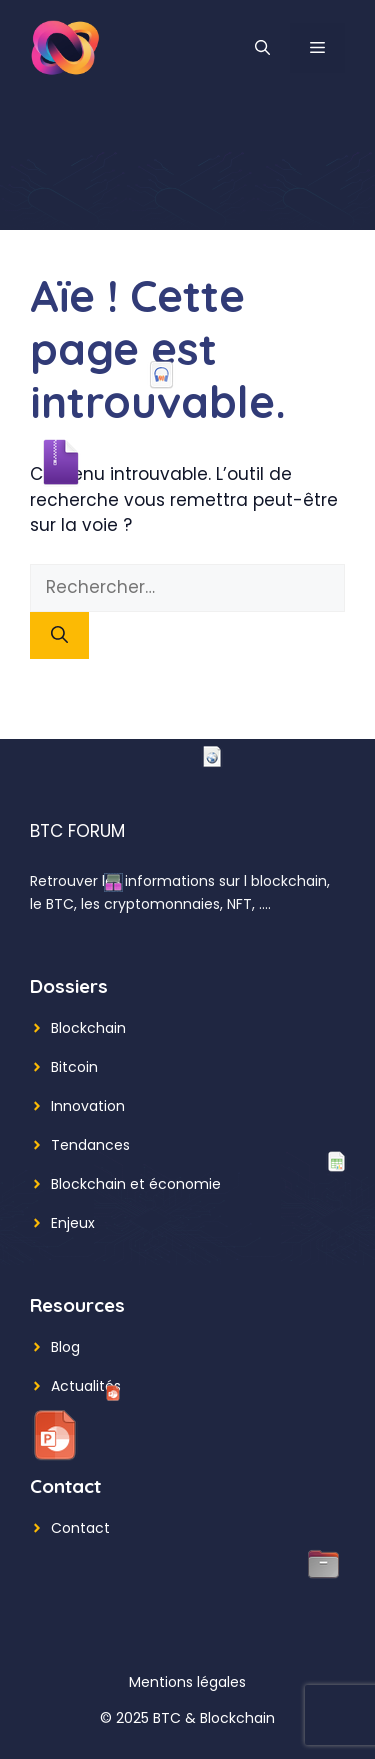 This screenshot has height=1759, width=375. Describe the element at coordinates (161, 374) in the screenshot. I see `open an audacity project file` at that location.